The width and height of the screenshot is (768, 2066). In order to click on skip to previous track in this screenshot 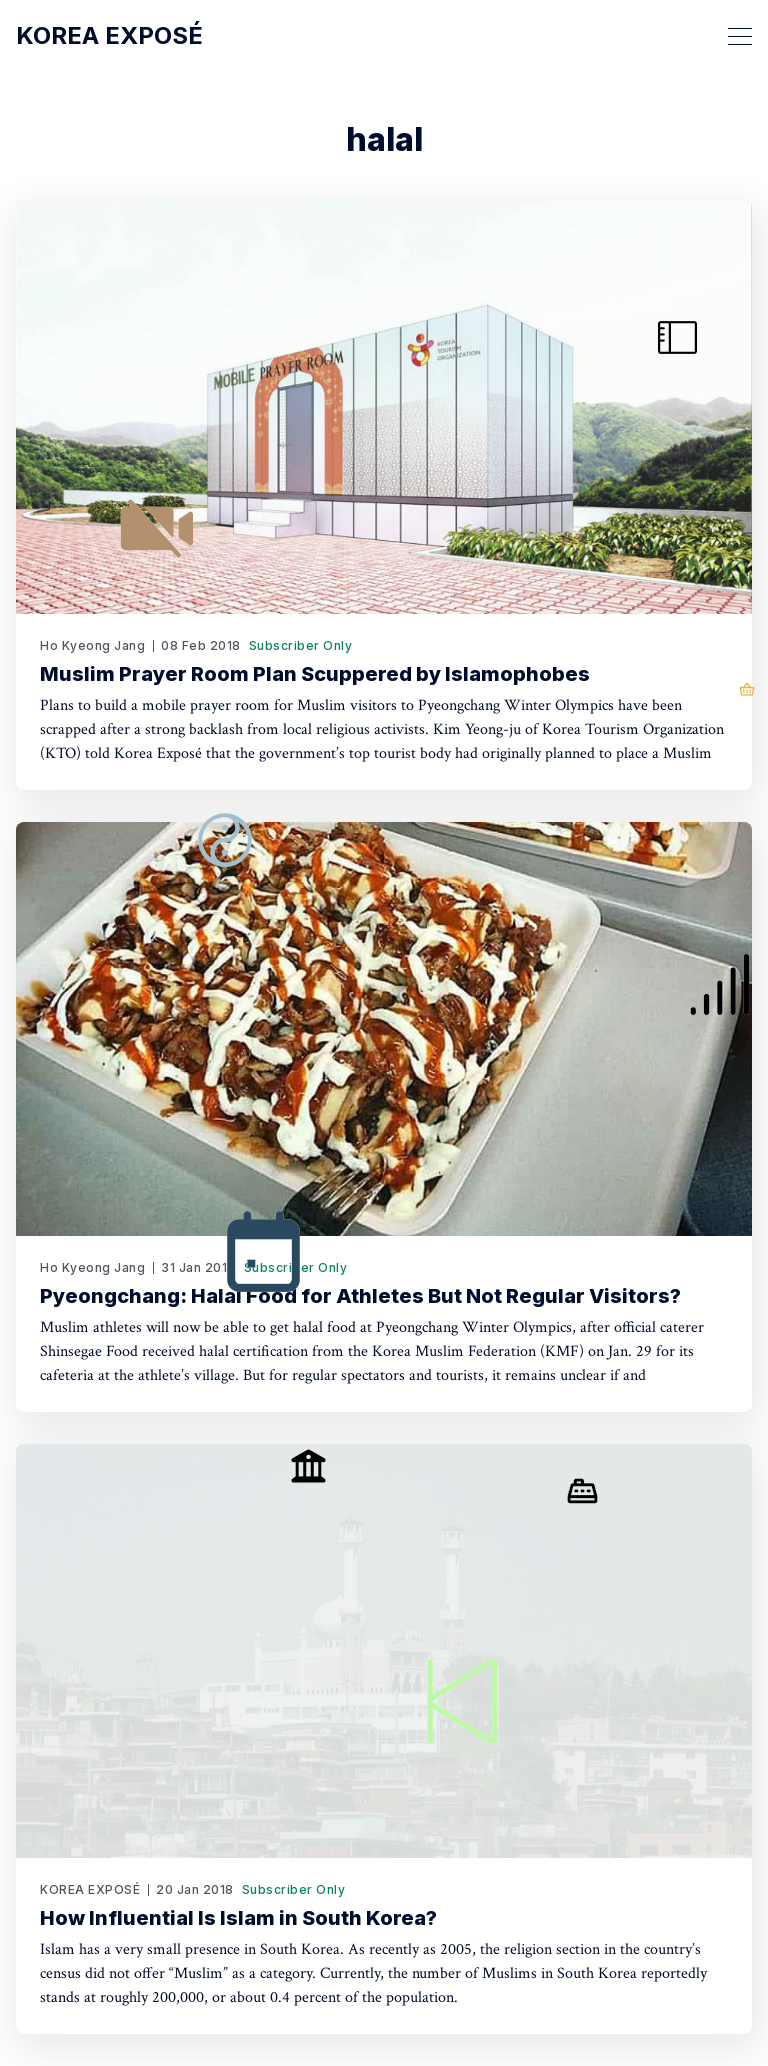, I will do `click(462, 1701)`.